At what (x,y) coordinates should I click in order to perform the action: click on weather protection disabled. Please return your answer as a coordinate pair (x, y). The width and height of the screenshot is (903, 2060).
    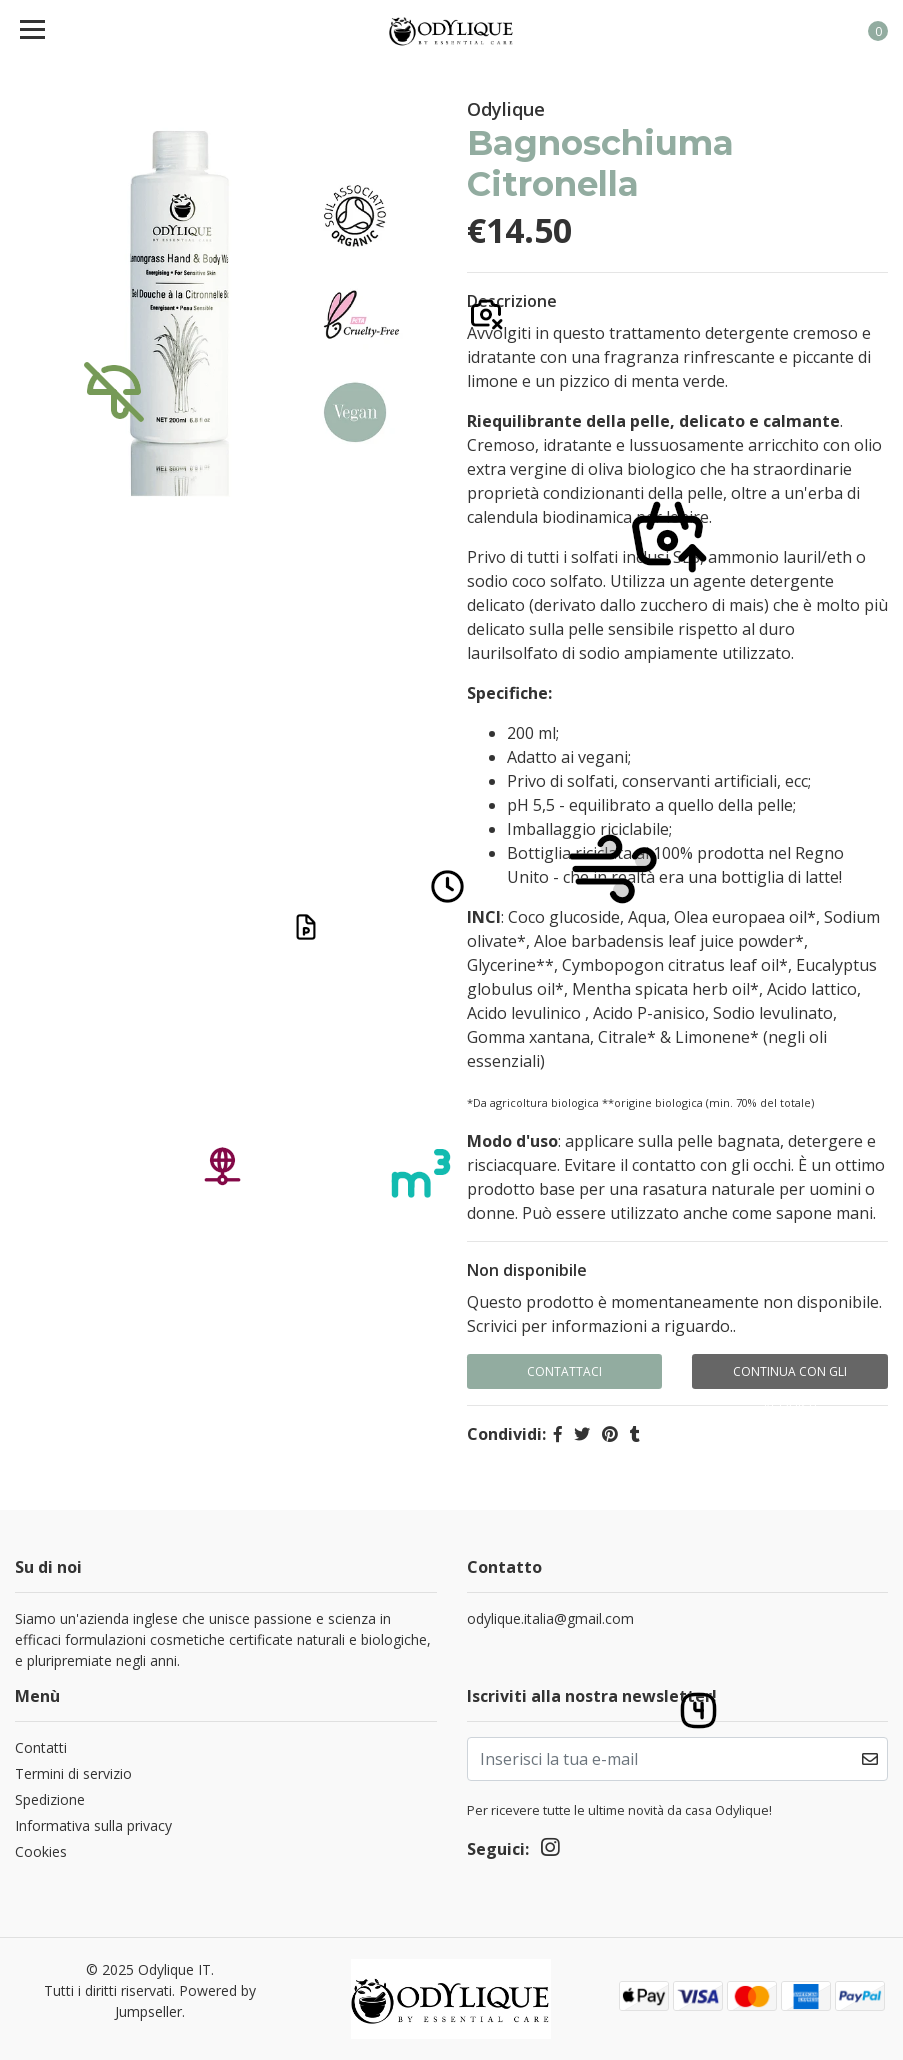
    Looking at the image, I should click on (114, 392).